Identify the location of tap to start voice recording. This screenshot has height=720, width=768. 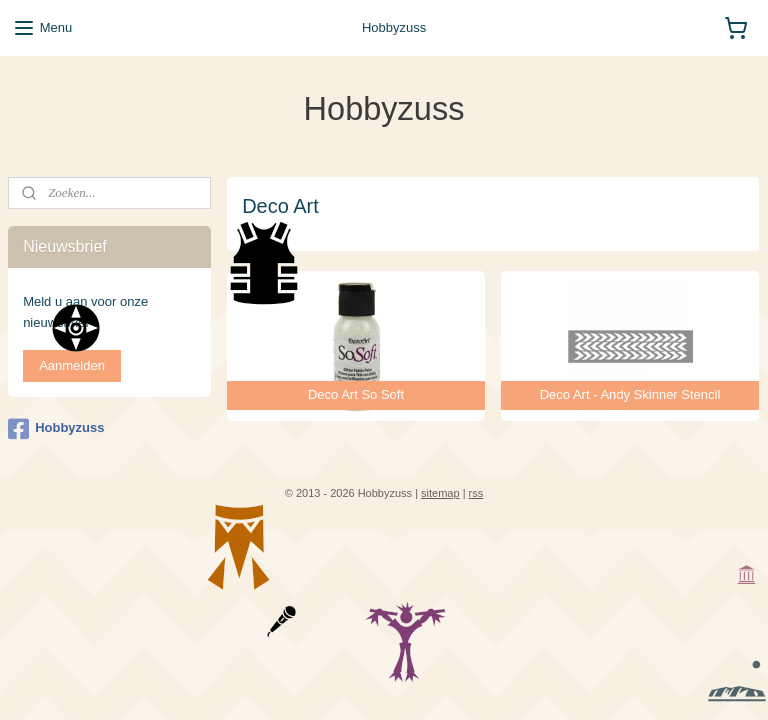
(280, 621).